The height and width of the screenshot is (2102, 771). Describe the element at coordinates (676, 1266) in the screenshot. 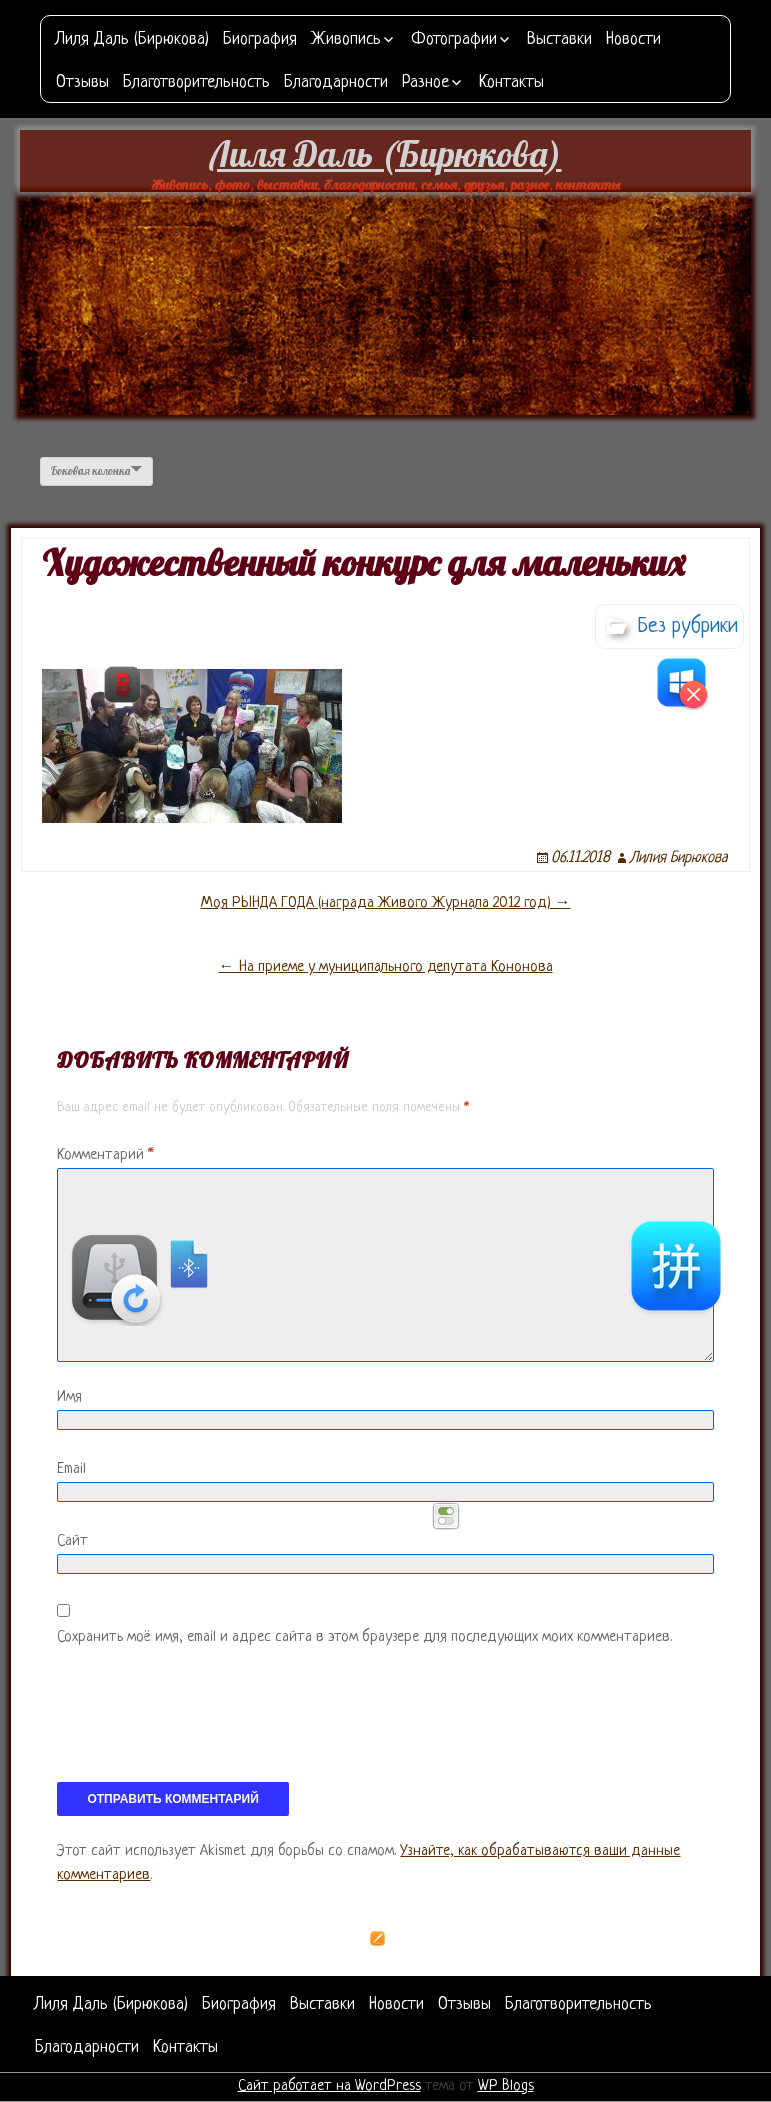

I see `open ibus pinyin chinese input method` at that location.